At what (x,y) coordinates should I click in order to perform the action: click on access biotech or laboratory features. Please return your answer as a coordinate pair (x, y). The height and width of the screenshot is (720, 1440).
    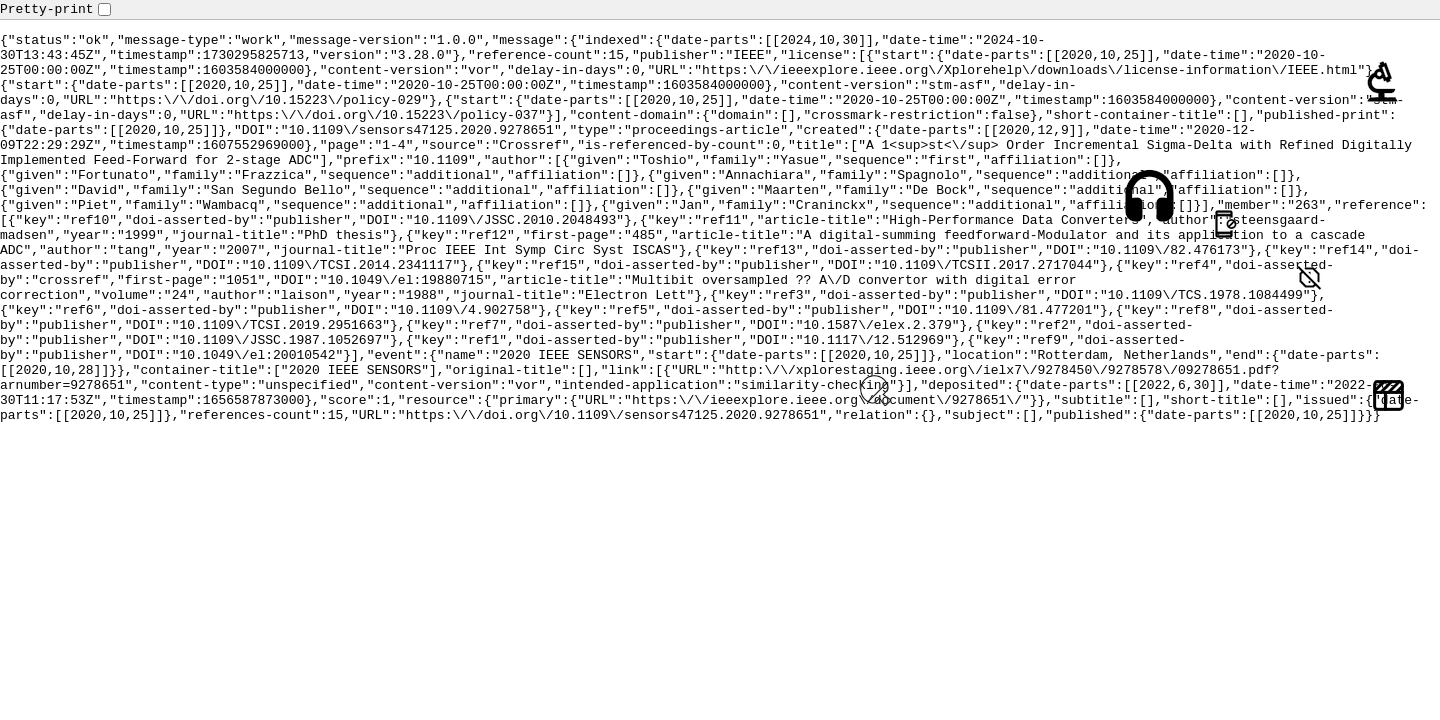
    Looking at the image, I should click on (1382, 82).